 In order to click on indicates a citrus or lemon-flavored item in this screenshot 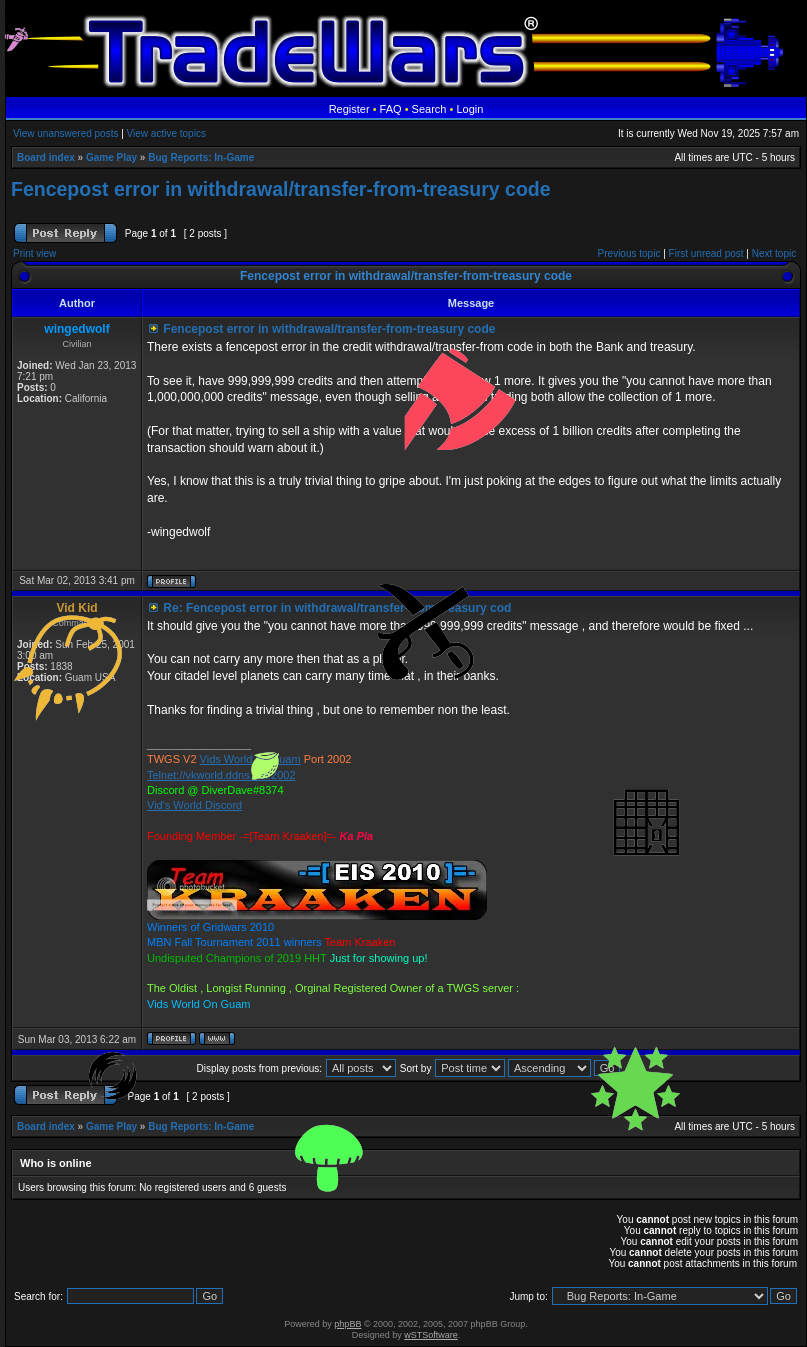, I will do `click(265, 766)`.